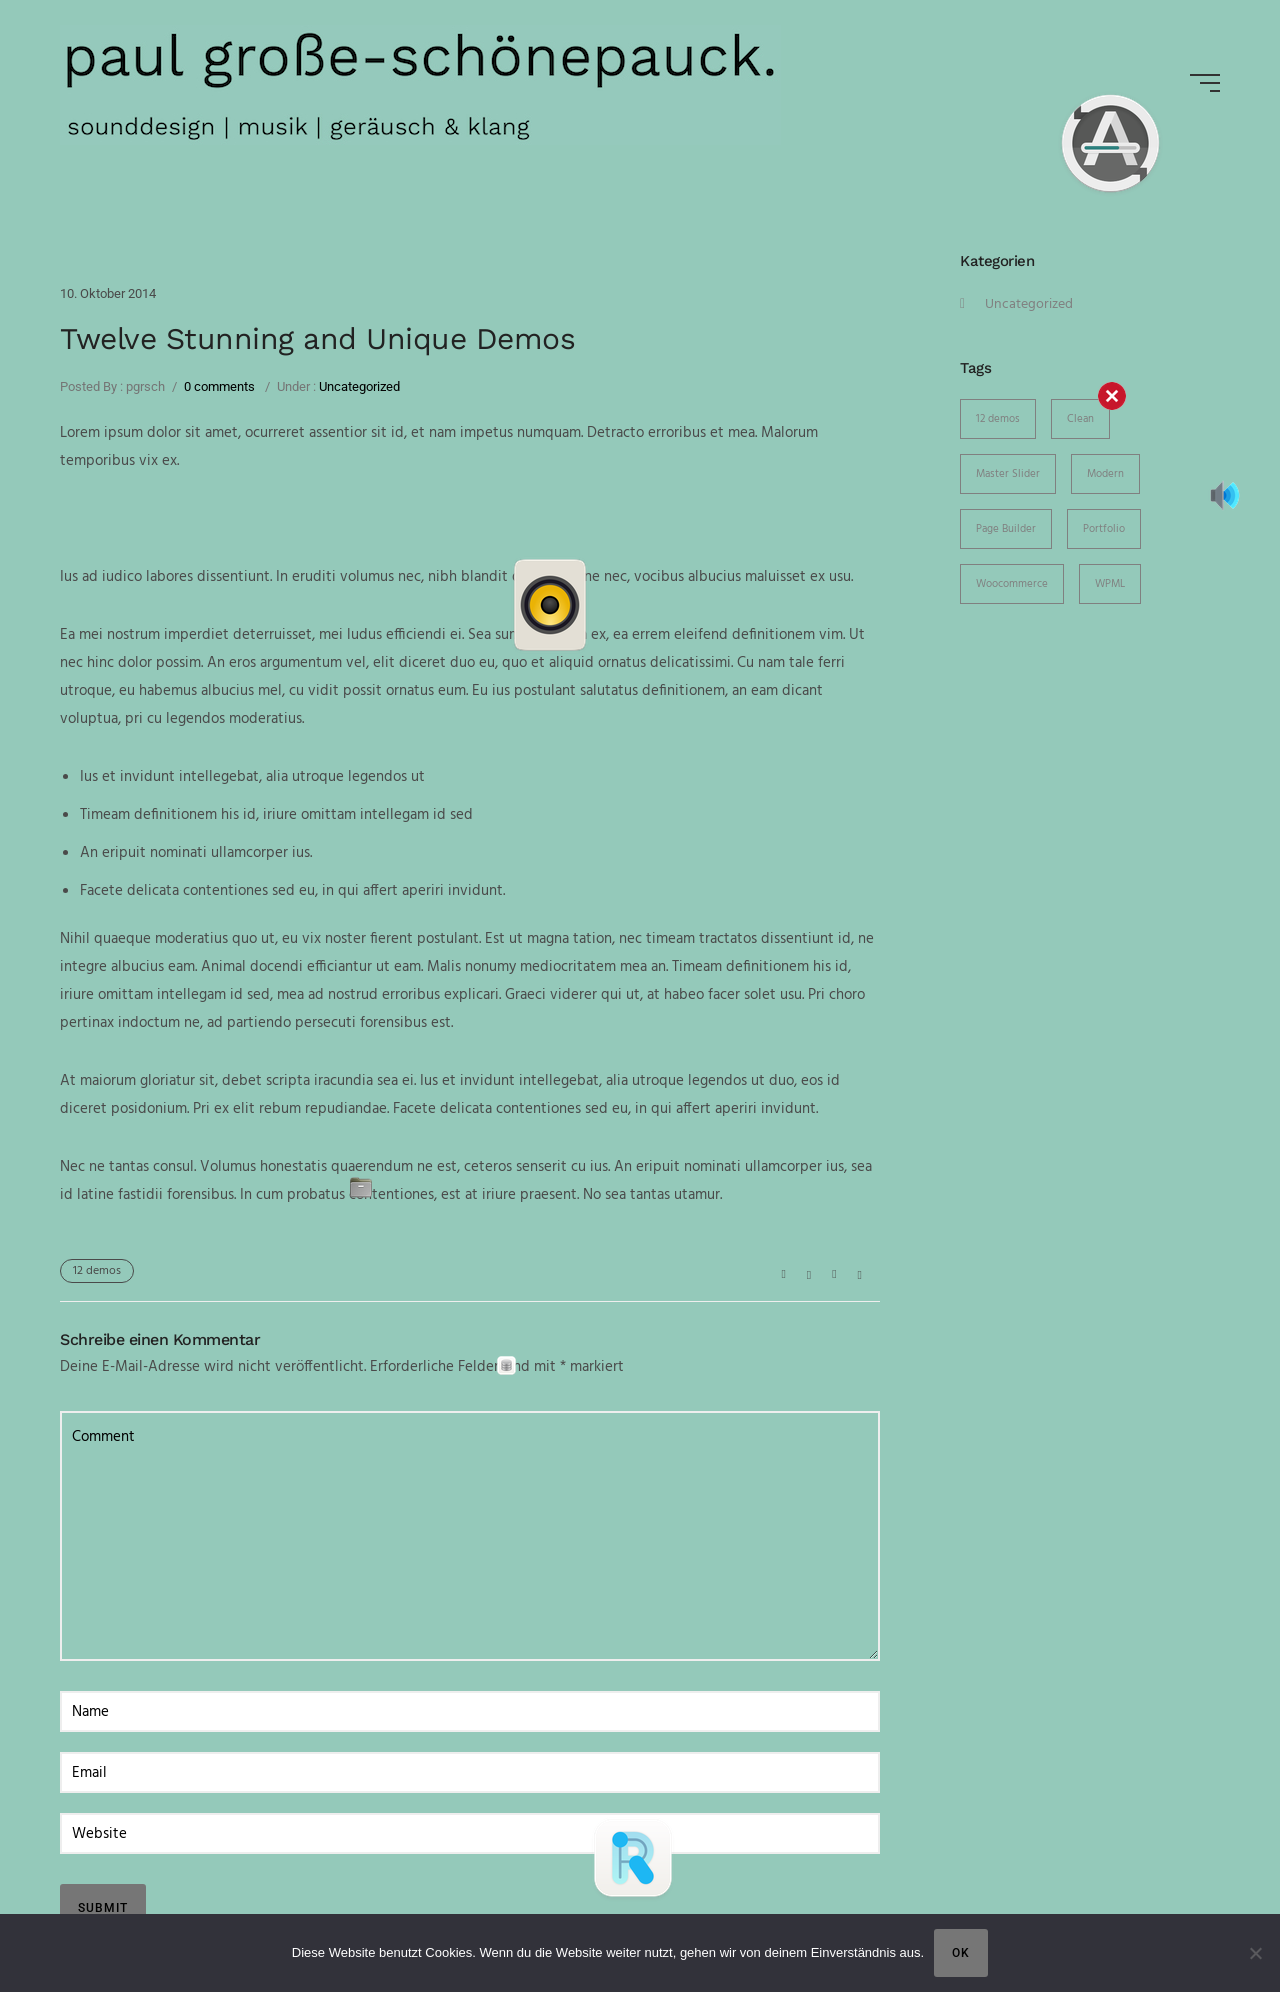 The height and width of the screenshot is (1992, 1280). I want to click on open sqlitebrowser database application, so click(506, 1365).